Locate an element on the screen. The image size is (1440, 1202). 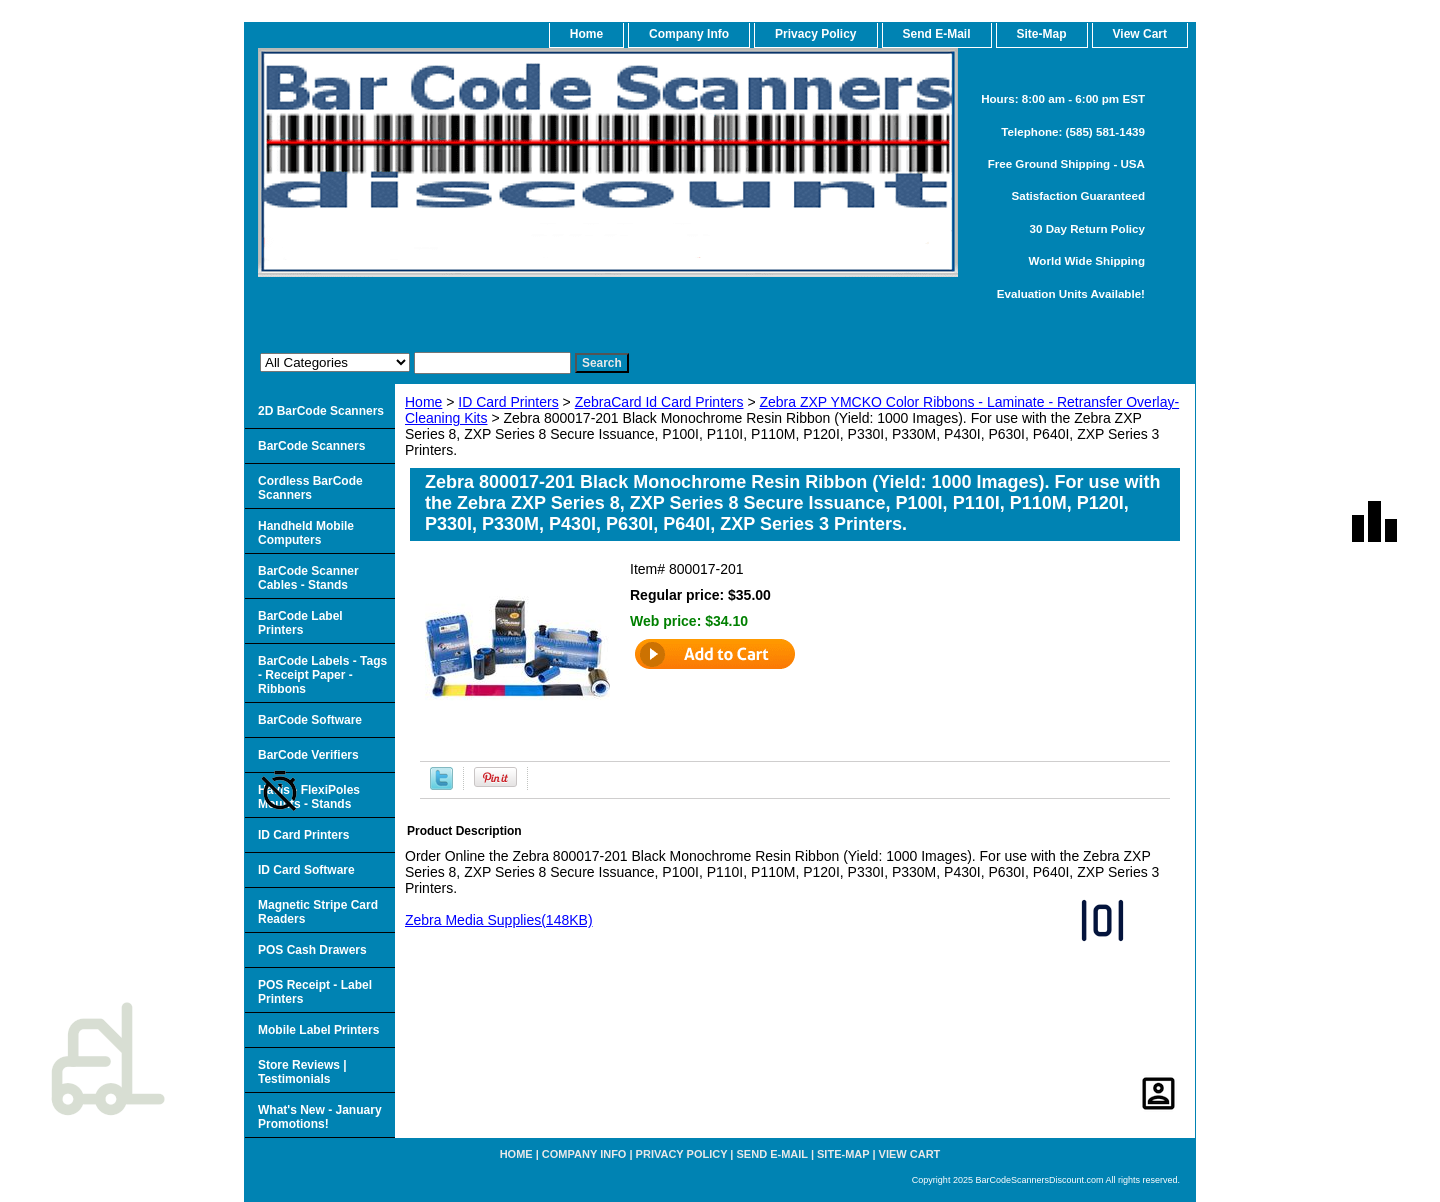
disable or cancel timer is located at coordinates (280, 791).